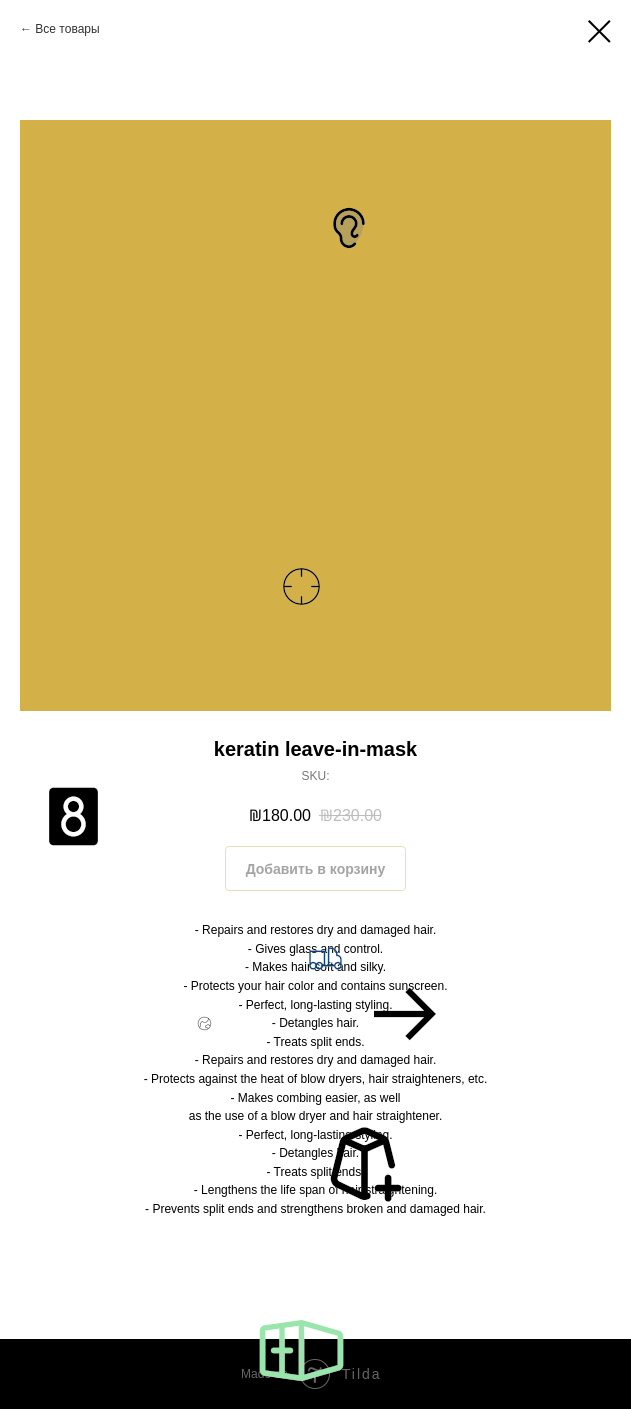 Image resolution: width=631 pixels, height=1409 pixels. Describe the element at coordinates (301, 1350) in the screenshot. I see `view shipping or freight details` at that location.